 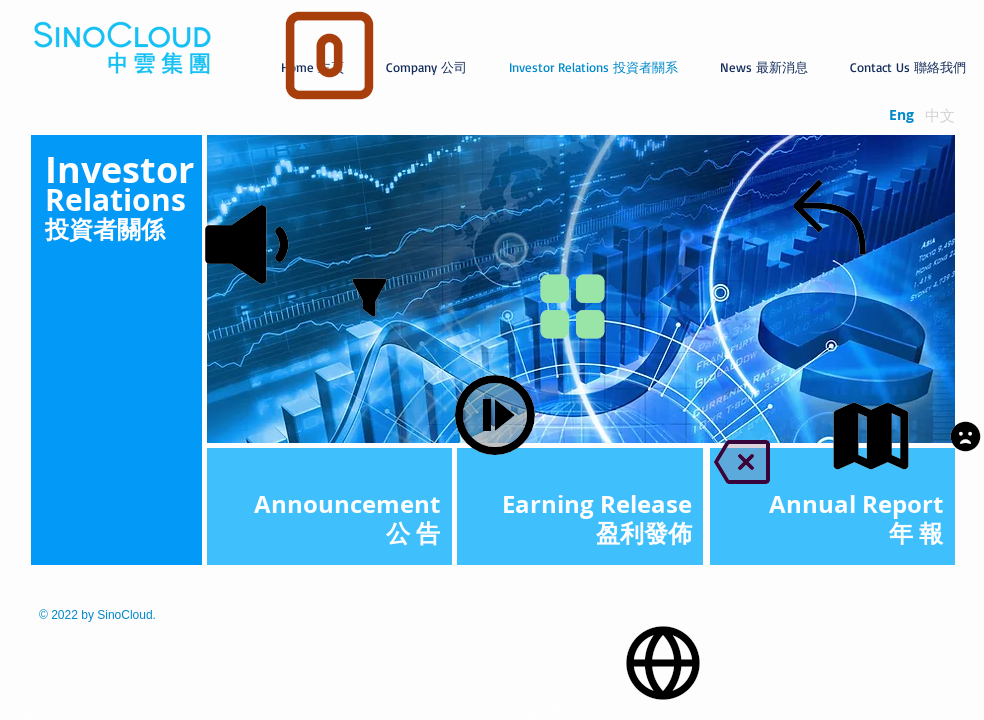 What do you see at coordinates (829, 215) in the screenshot?
I see `reply to a message or comment` at bounding box center [829, 215].